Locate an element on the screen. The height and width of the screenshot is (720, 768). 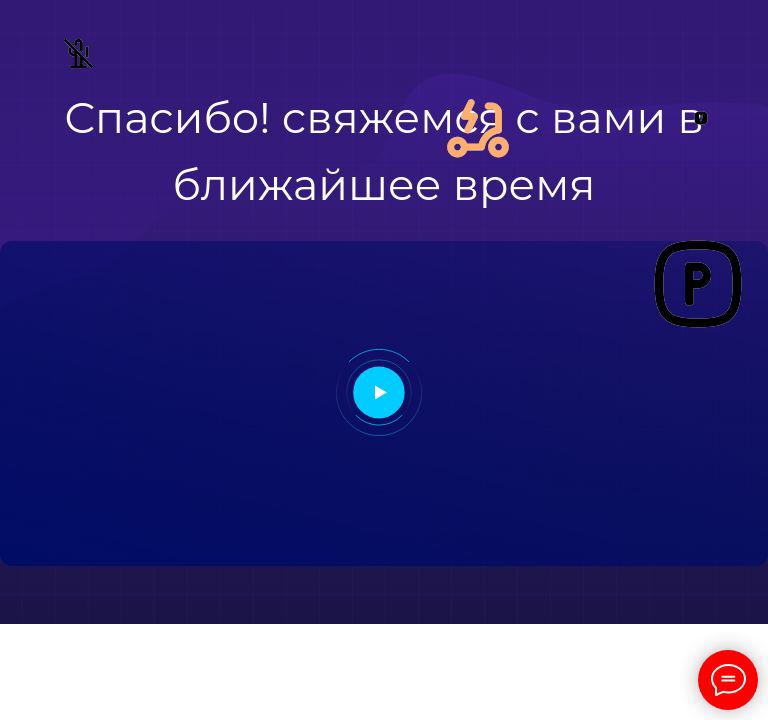
indicates a verified status or badge is located at coordinates (701, 118).